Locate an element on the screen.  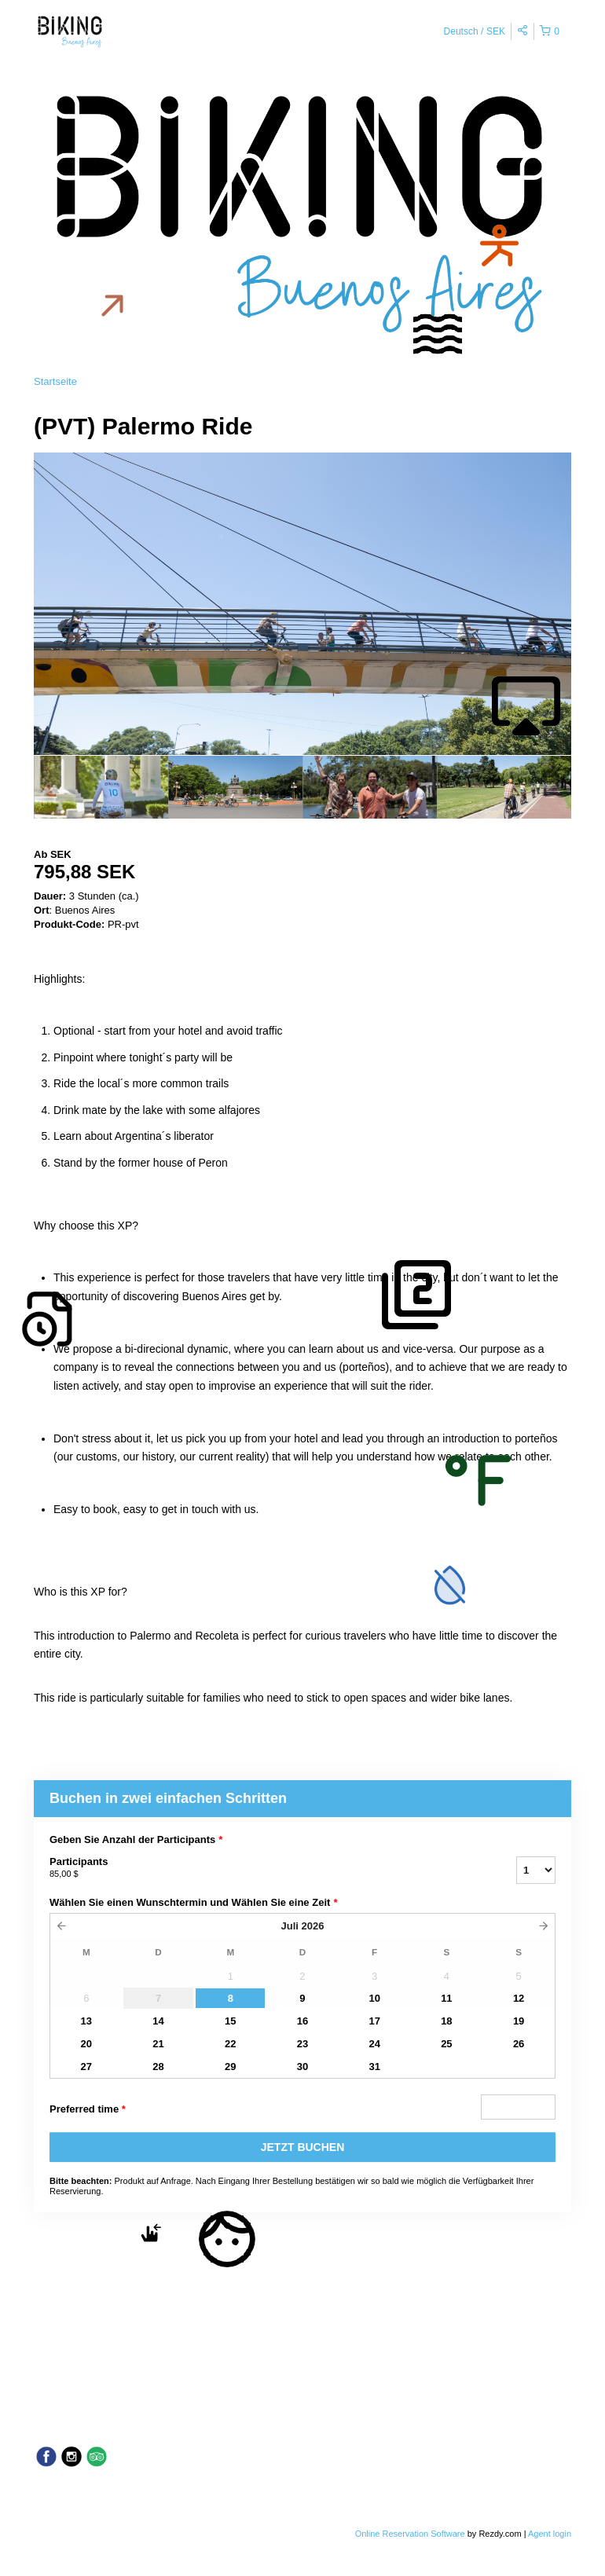
indicates 2 items selected or stacked is located at coordinates (416, 1295).